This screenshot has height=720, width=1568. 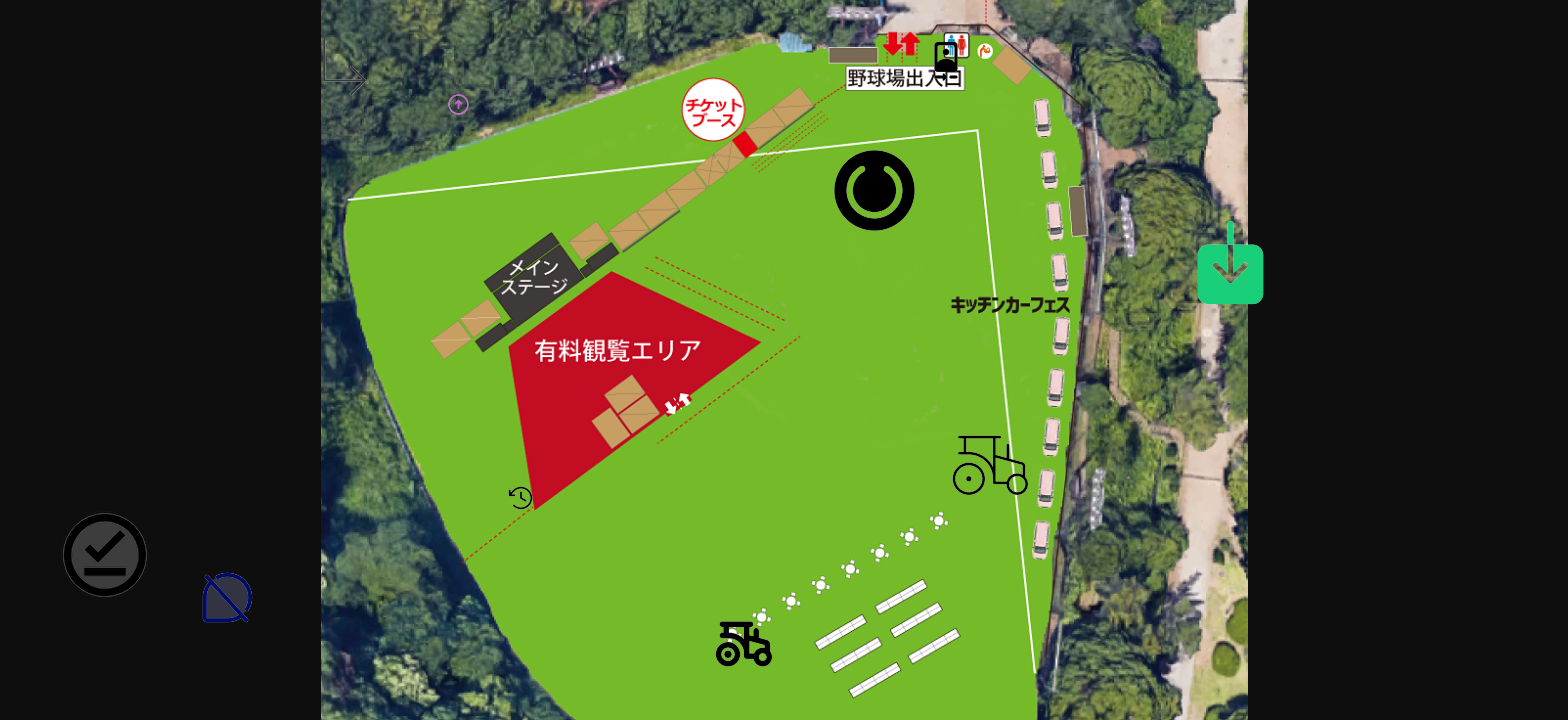 What do you see at coordinates (340, 67) in the screenshot?
I see `move item down and to the right` at bounding box center [340, 67].